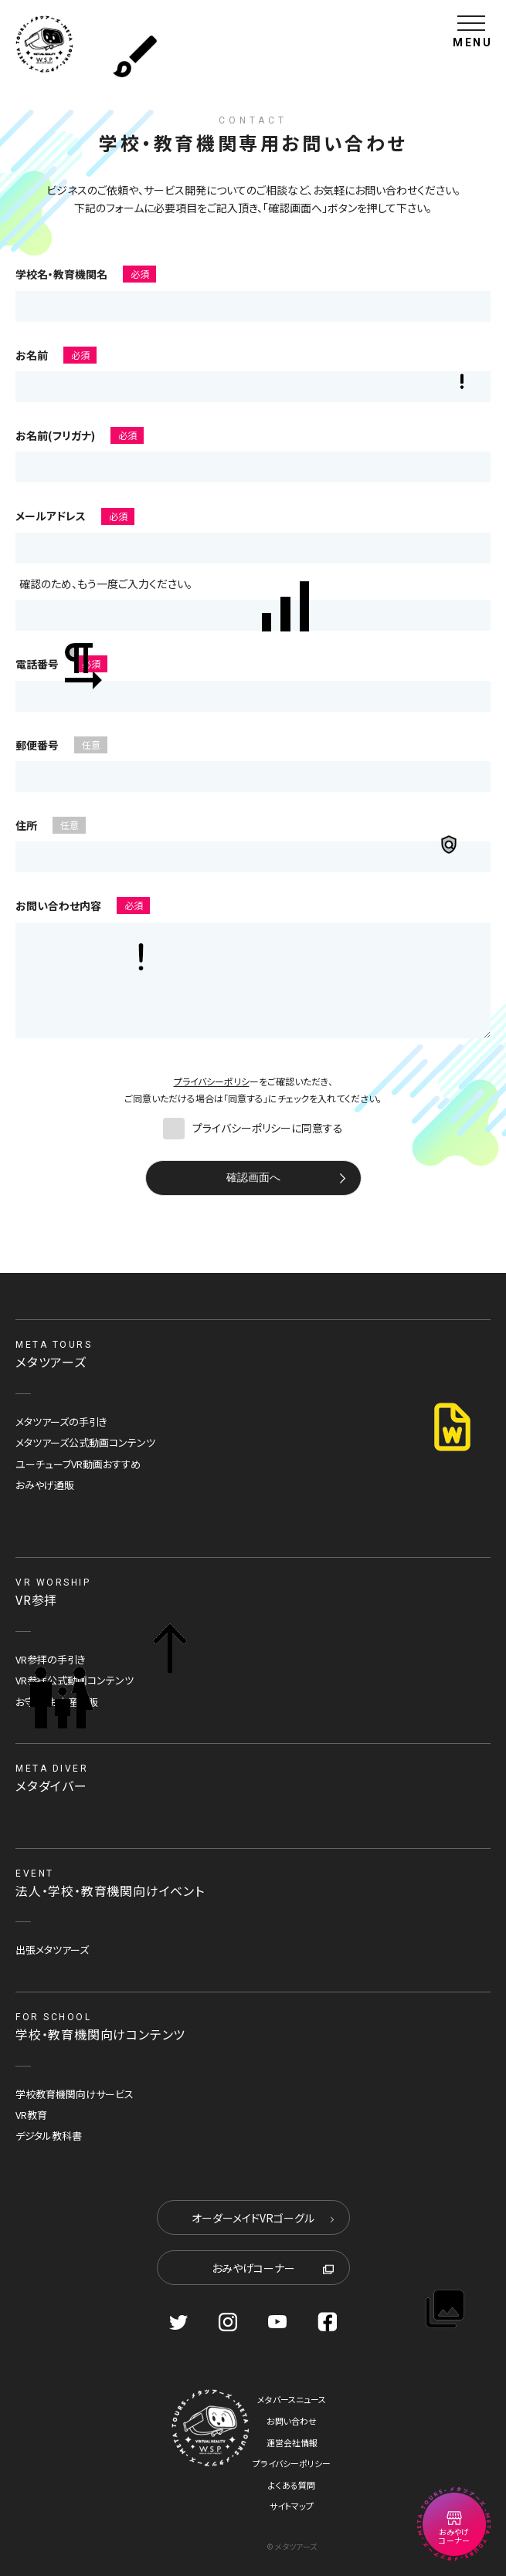 Image resolution: width=506 pixels, height=2576 pixels. What do you see at coordinates (141, 956) in the screenshot?
I see `indicates a warning or important notice` at bounding box center [141, 956].